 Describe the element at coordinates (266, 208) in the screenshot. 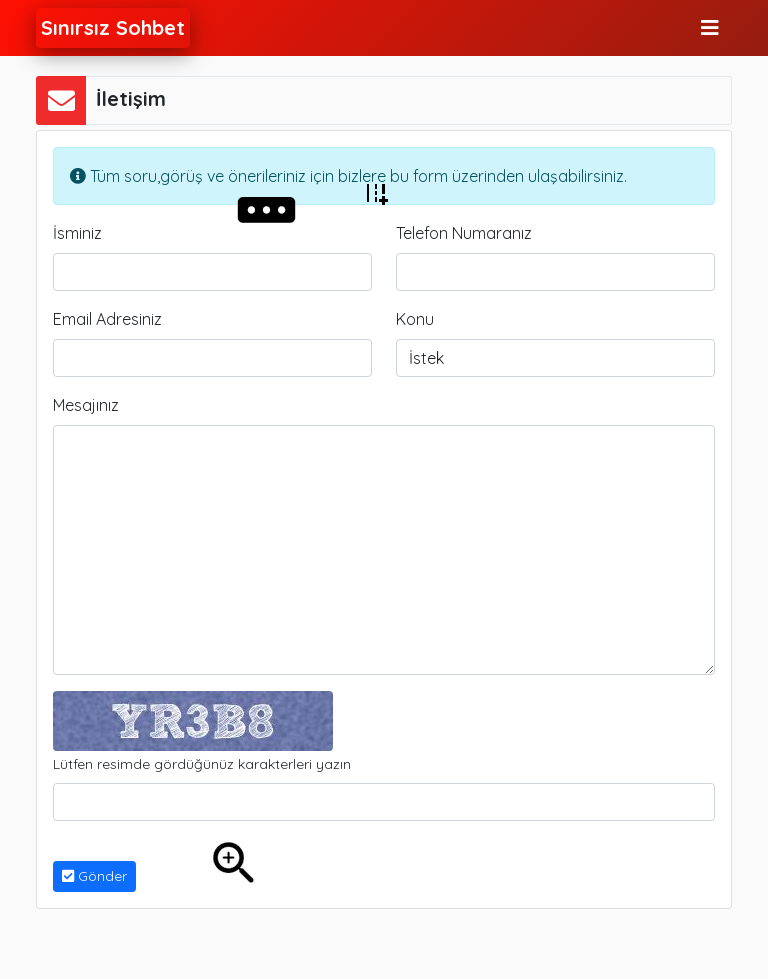

I see `access more options or actions` at that location.